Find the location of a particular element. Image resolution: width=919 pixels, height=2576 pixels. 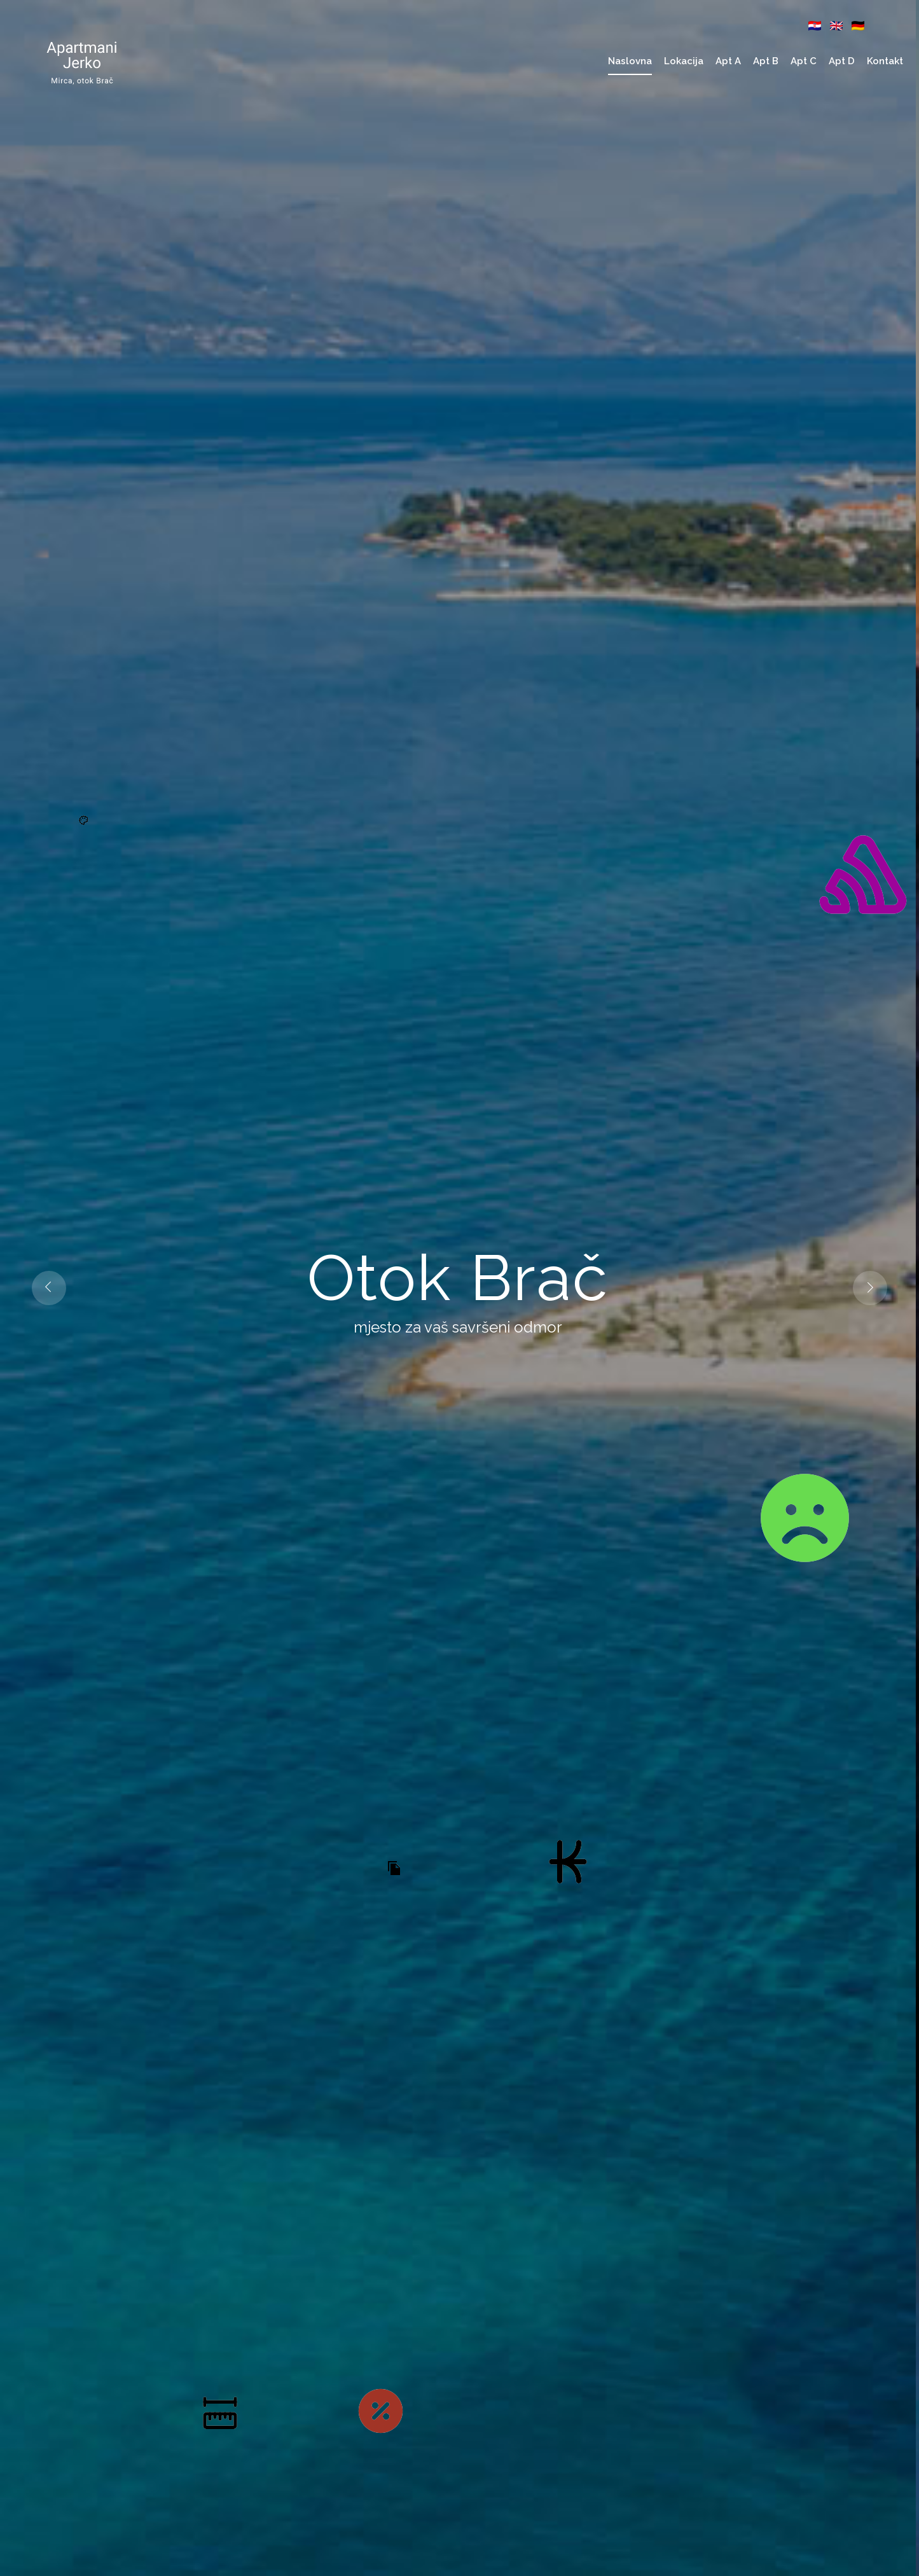

submit negative feedback or rating is located at coordinates (805, 1518).